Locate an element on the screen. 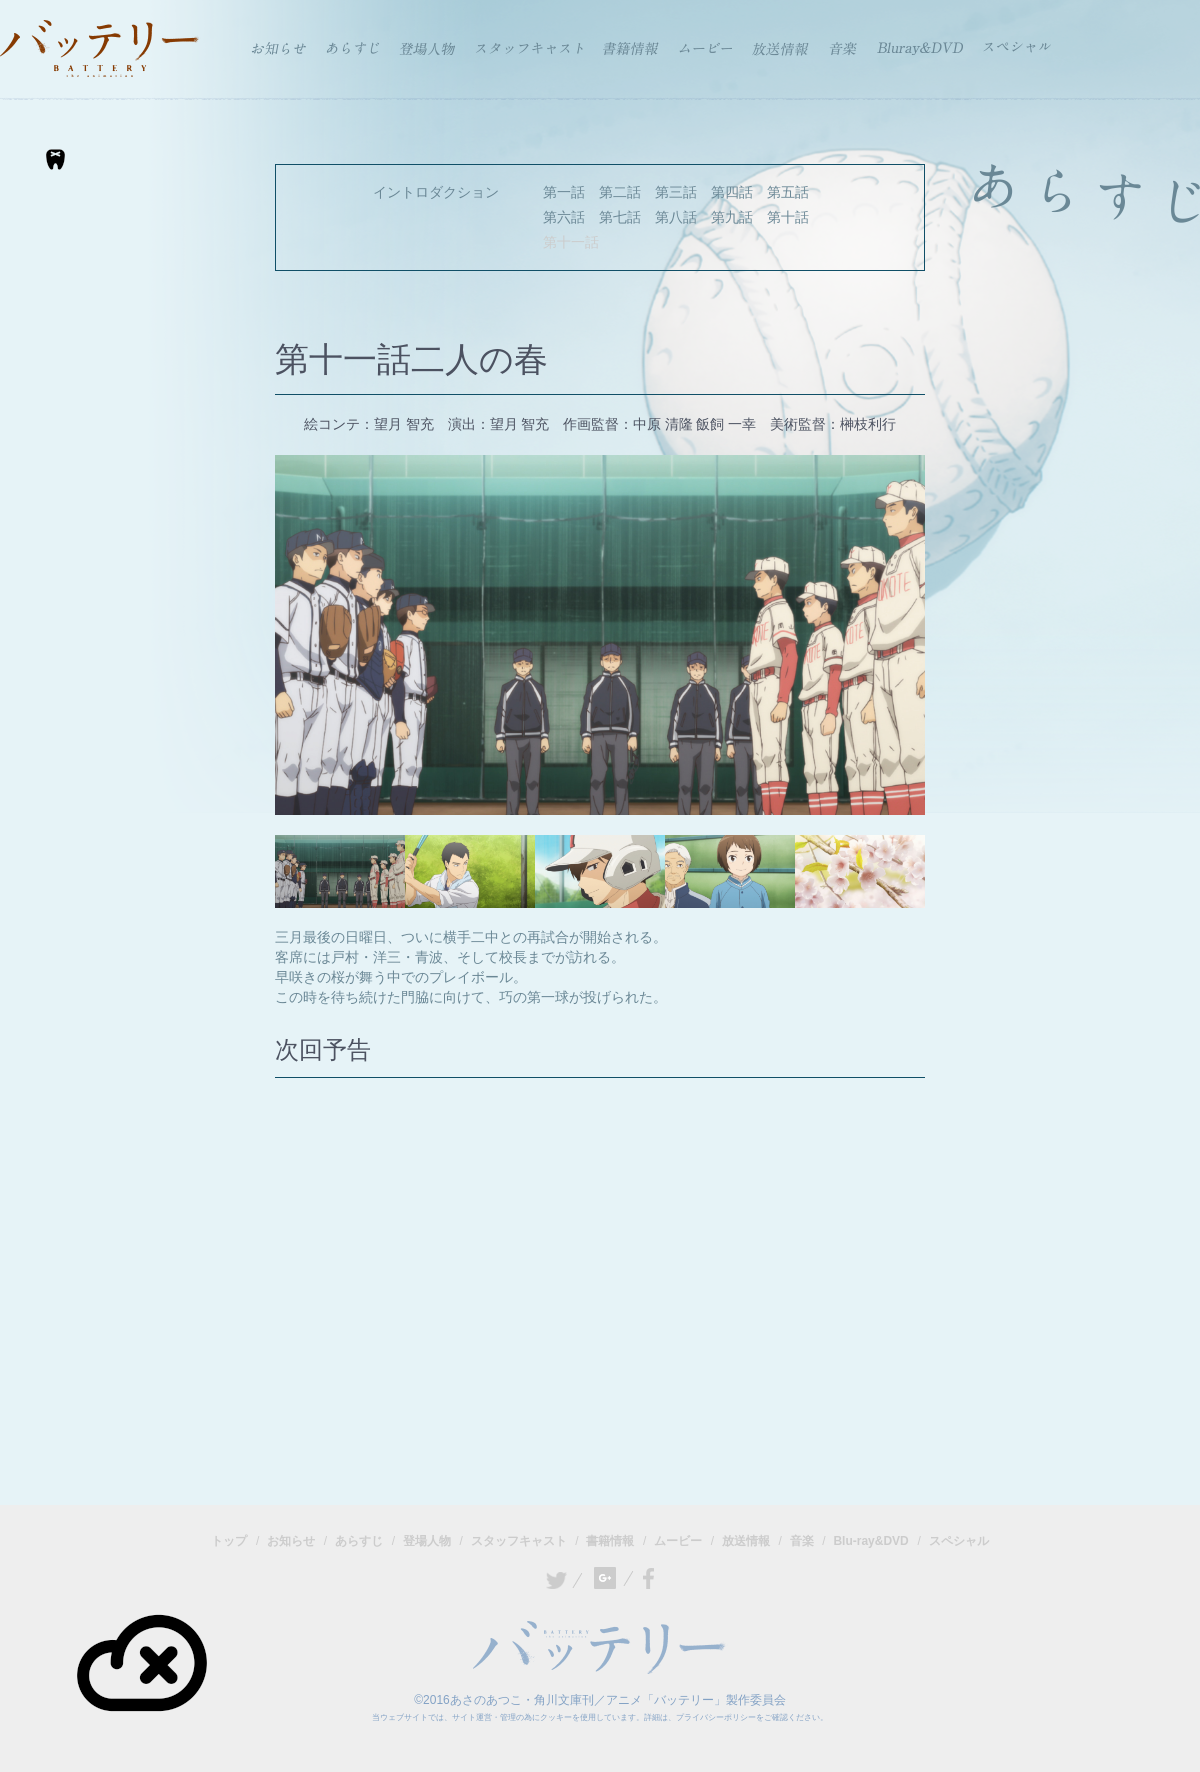 This screenshot has height=1772, width=1200. disconnect from cloud storage is located at coordinates (142, 1663).